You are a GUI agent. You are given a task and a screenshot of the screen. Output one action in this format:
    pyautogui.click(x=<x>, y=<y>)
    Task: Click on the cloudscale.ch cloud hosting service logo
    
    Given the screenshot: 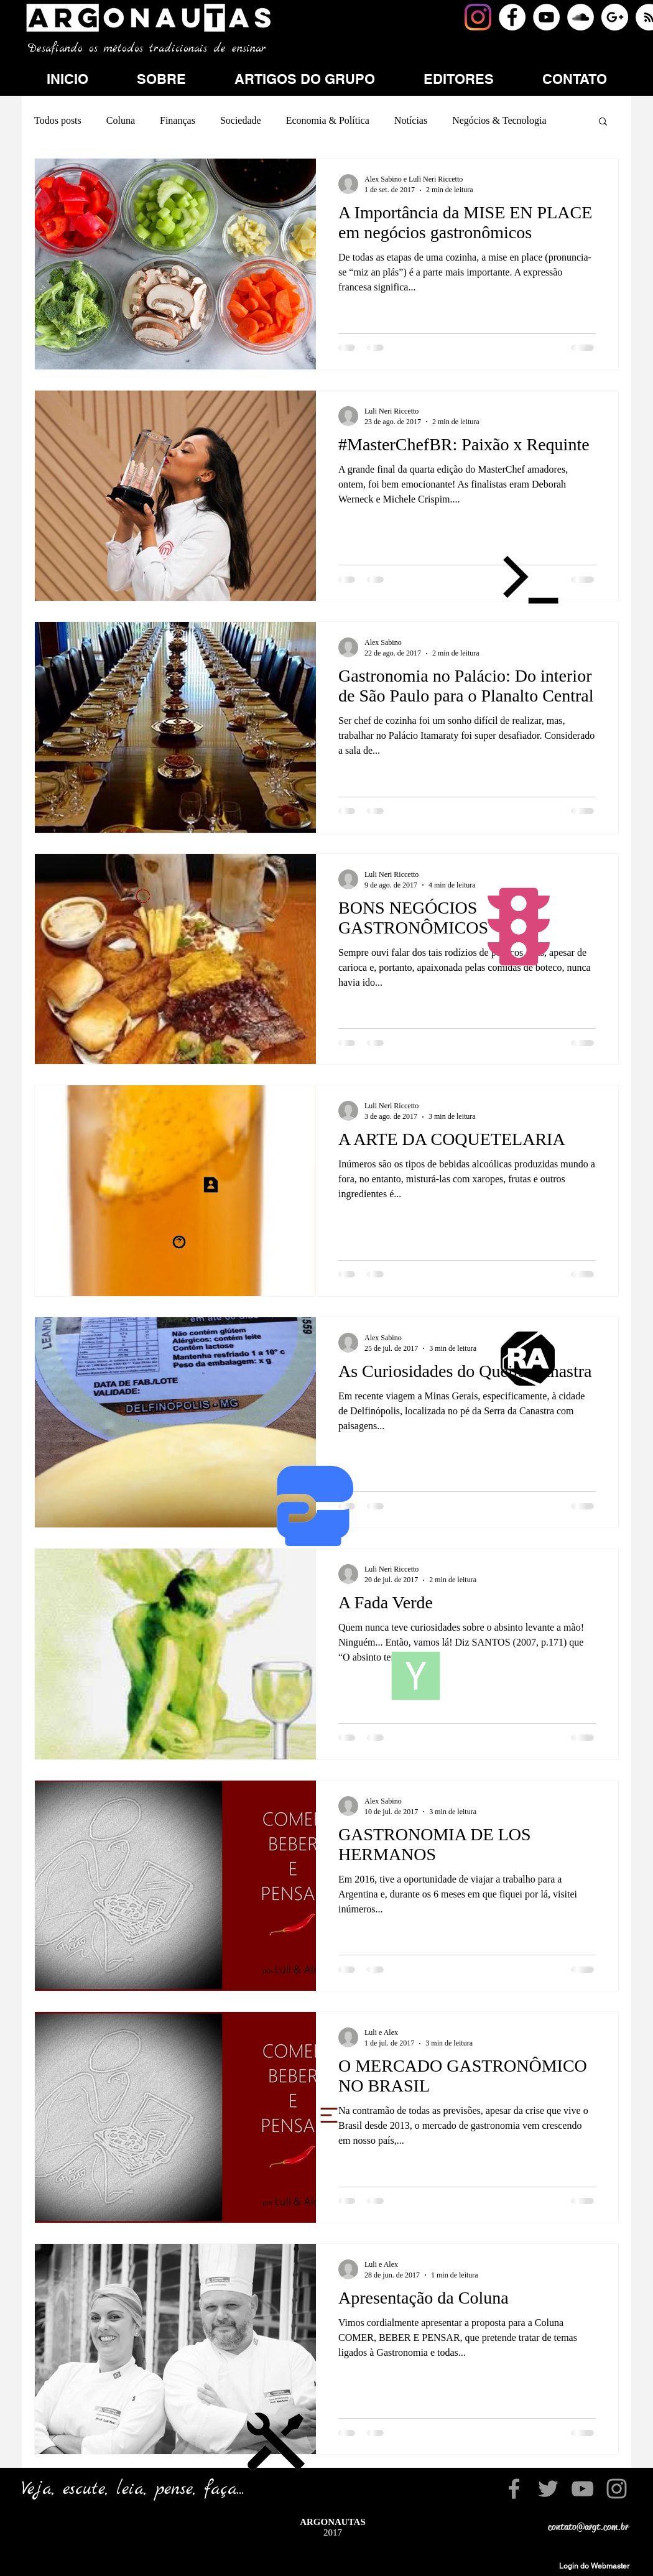 What is the action you would take?
    pyautogui.click(x=179, y=1242)
    